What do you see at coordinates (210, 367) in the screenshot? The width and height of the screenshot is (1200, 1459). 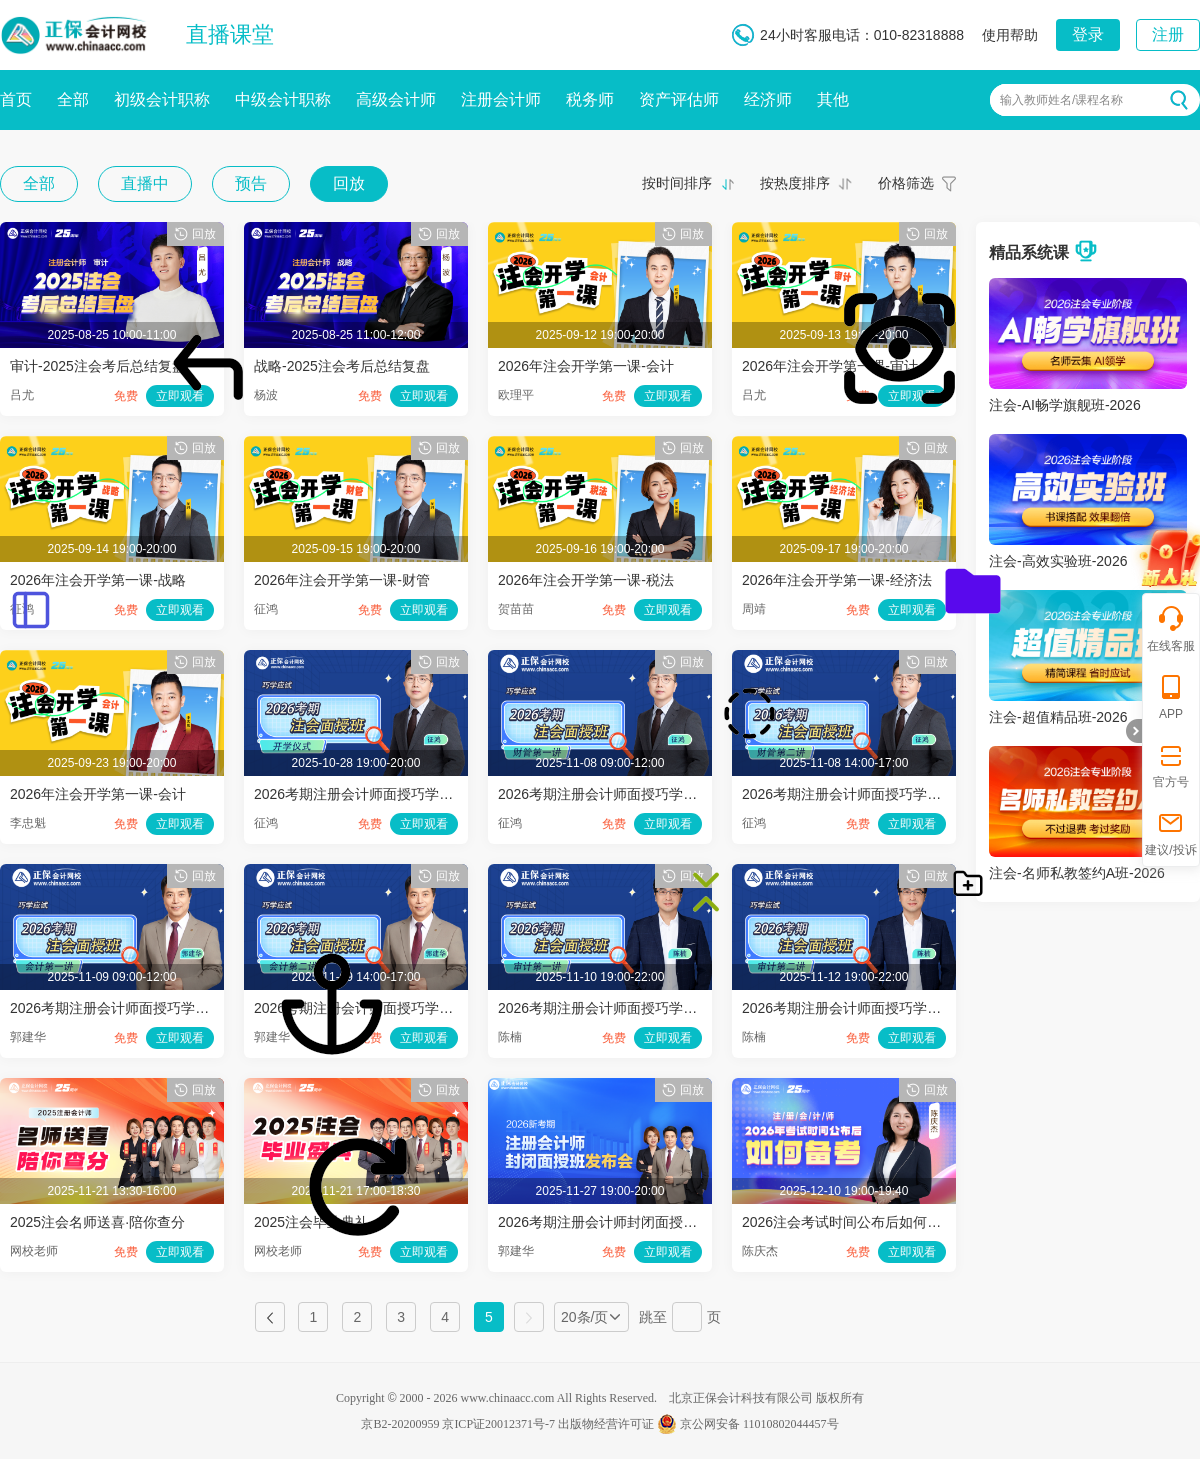 I see `go back to previous screen` at bounding box center [210, 367].